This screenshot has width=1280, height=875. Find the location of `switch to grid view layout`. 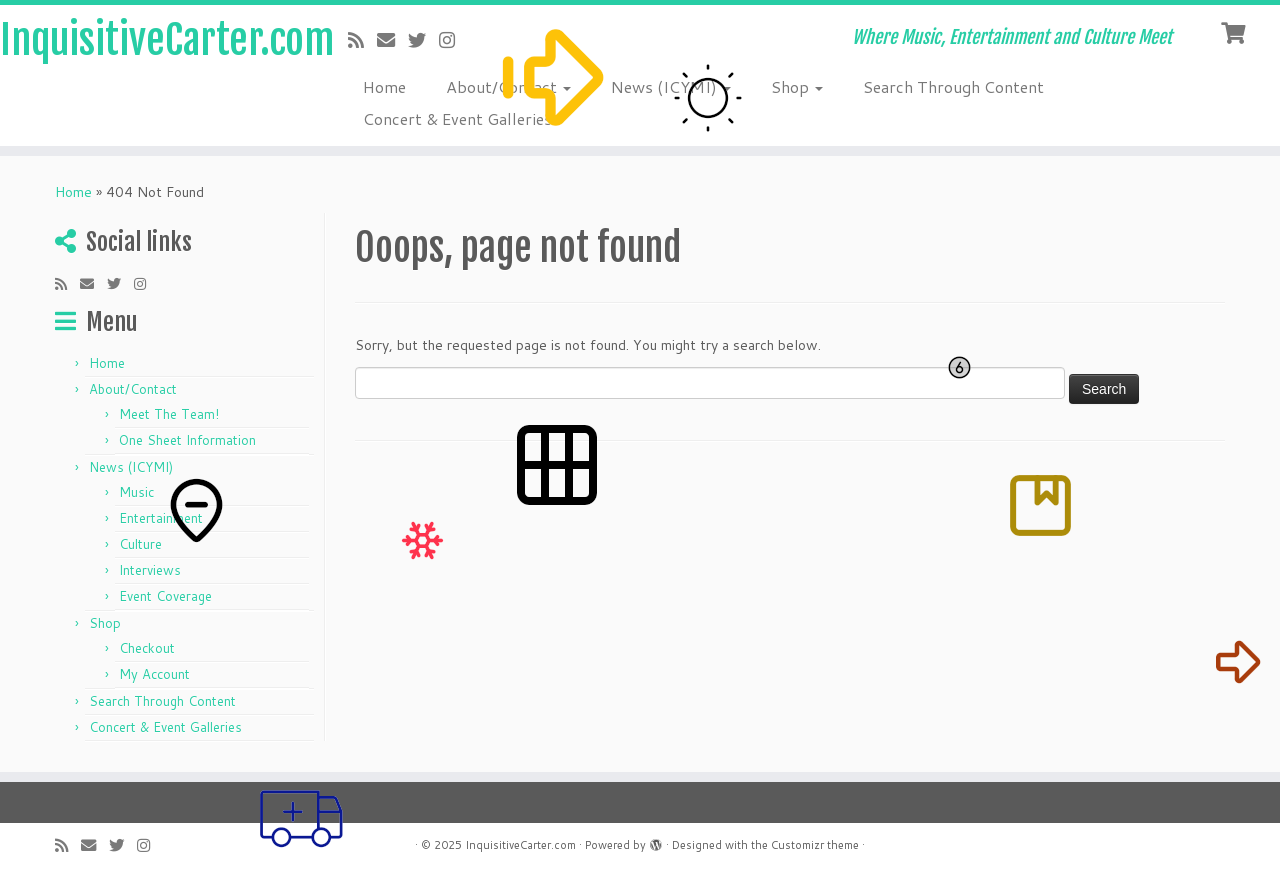

switch to grid view layout is located at coordinates (557, 465).